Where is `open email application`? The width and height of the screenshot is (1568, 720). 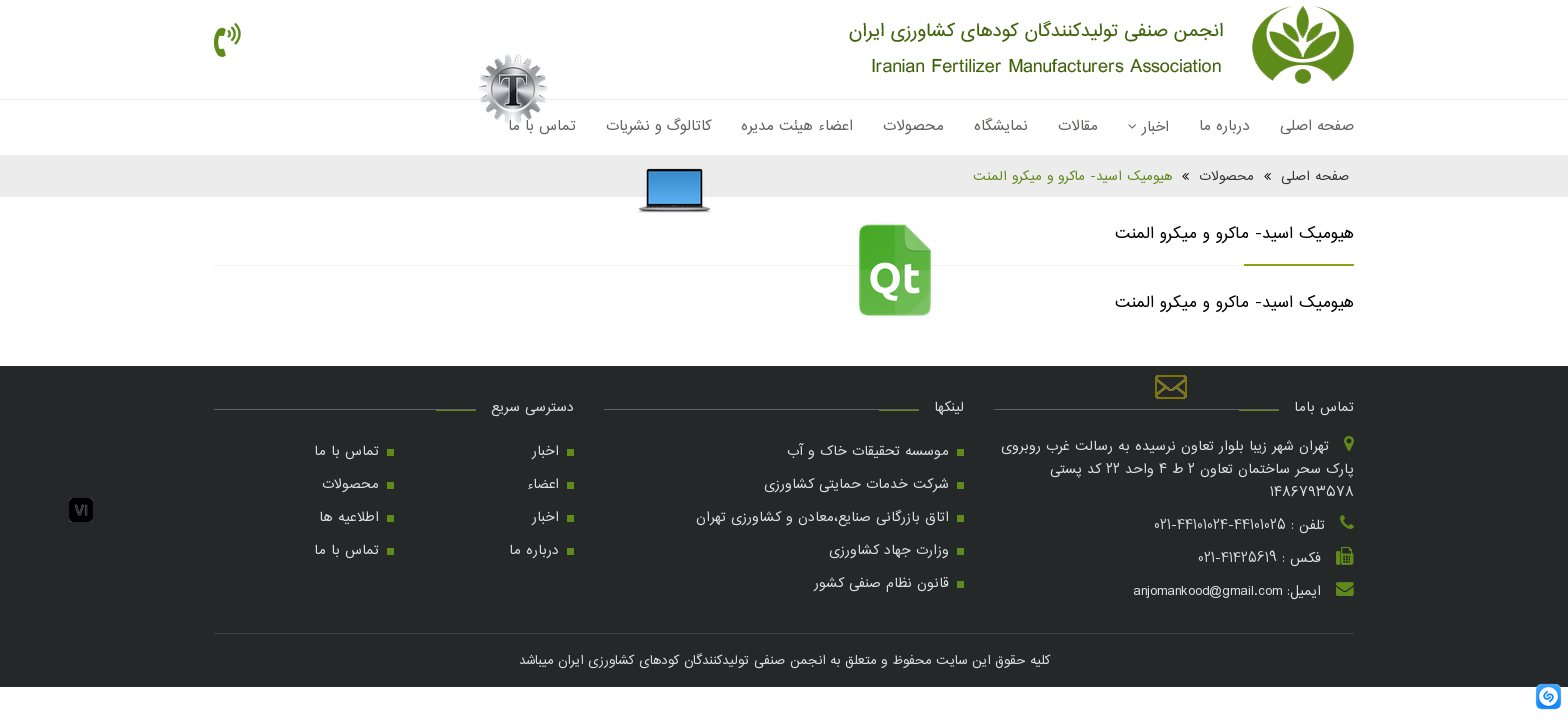 open email application is located at coordinates (1171, 387).